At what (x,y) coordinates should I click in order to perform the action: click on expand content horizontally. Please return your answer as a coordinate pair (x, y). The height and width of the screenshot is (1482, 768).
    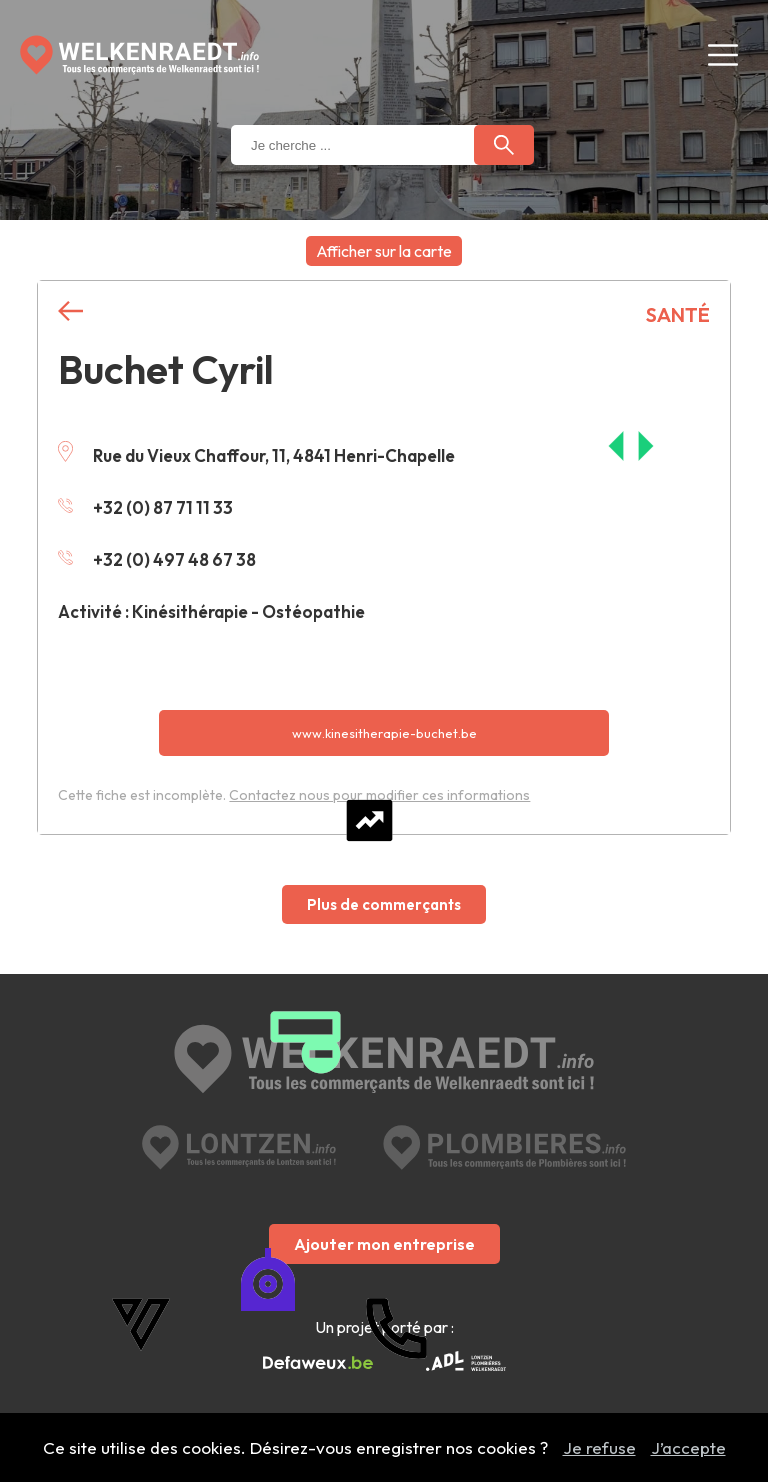
    Looking at the image, I should click on (631, 446).